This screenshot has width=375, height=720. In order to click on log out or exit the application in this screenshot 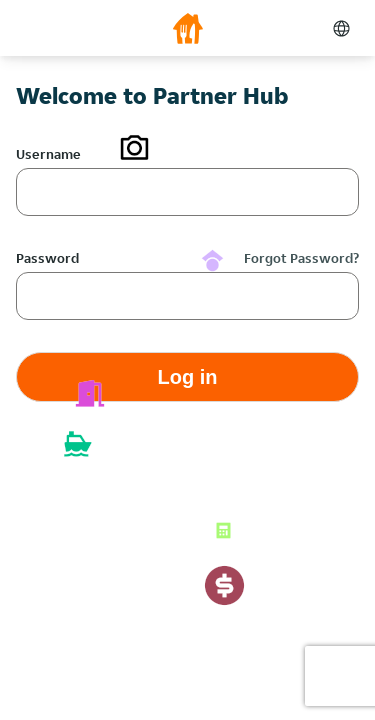, I will do `click(90, 394)`.